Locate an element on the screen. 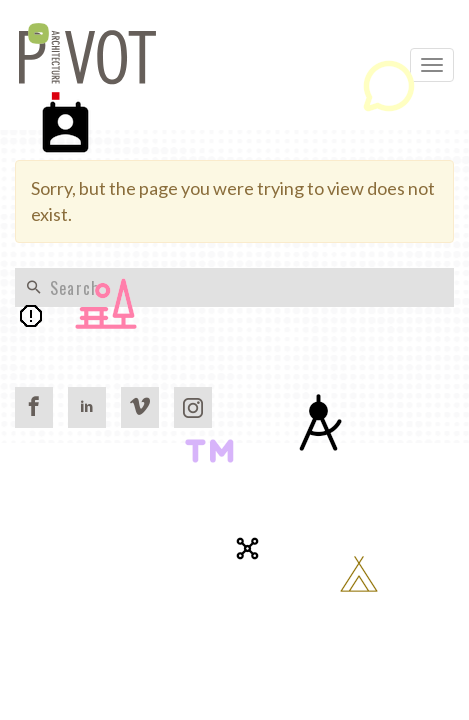  access drawing or measurement tools is located at coordinates (318, 423).